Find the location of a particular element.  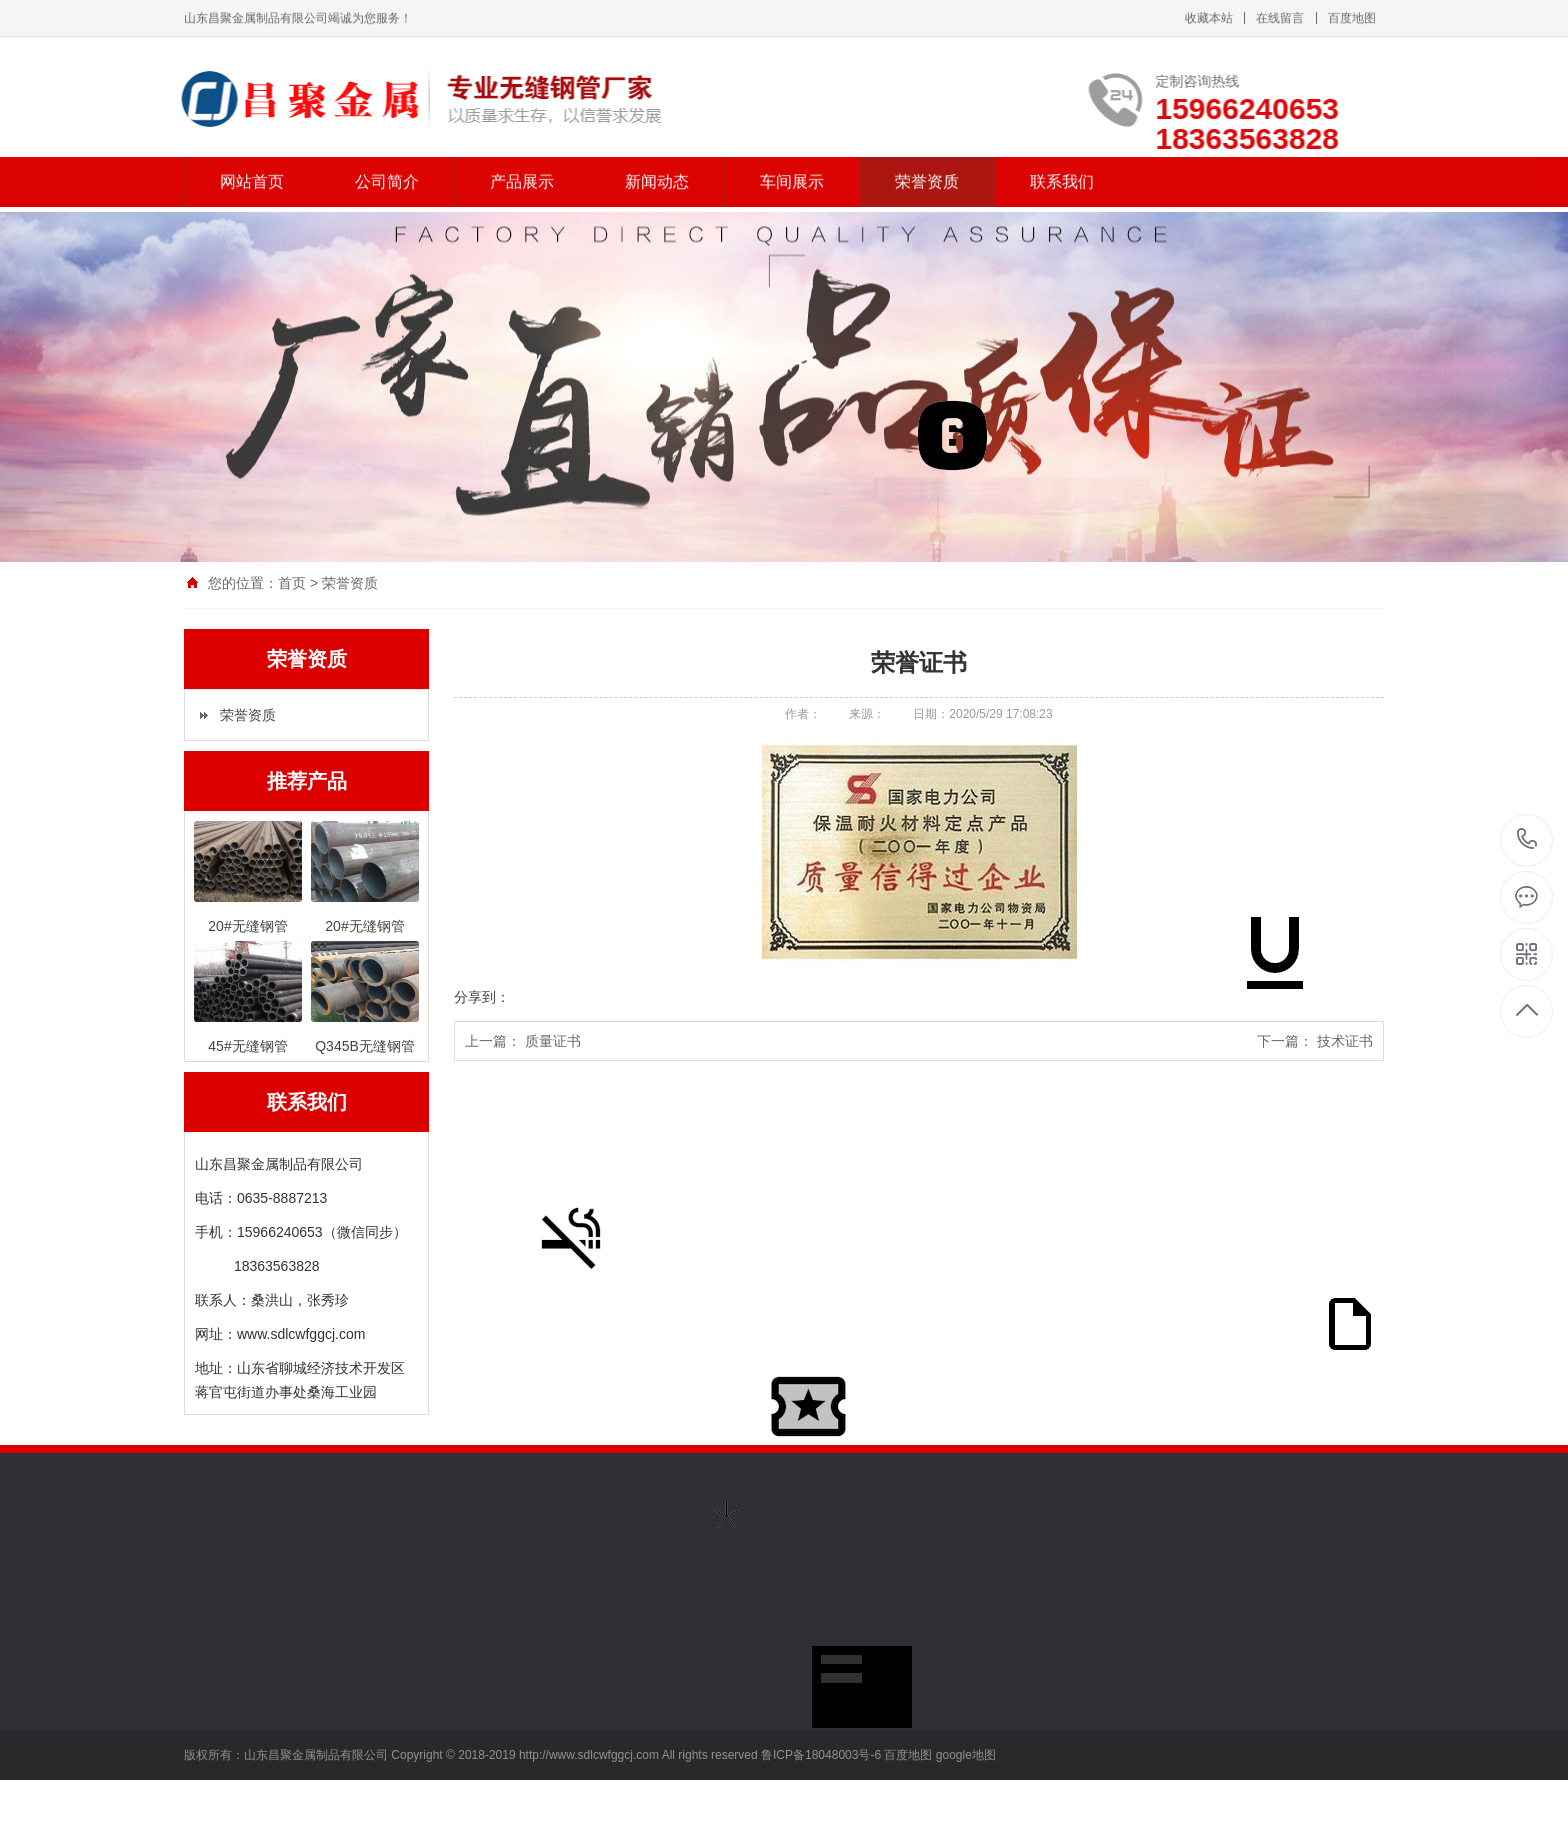

insert or attach a file is located at coordinates (1350, 1324).